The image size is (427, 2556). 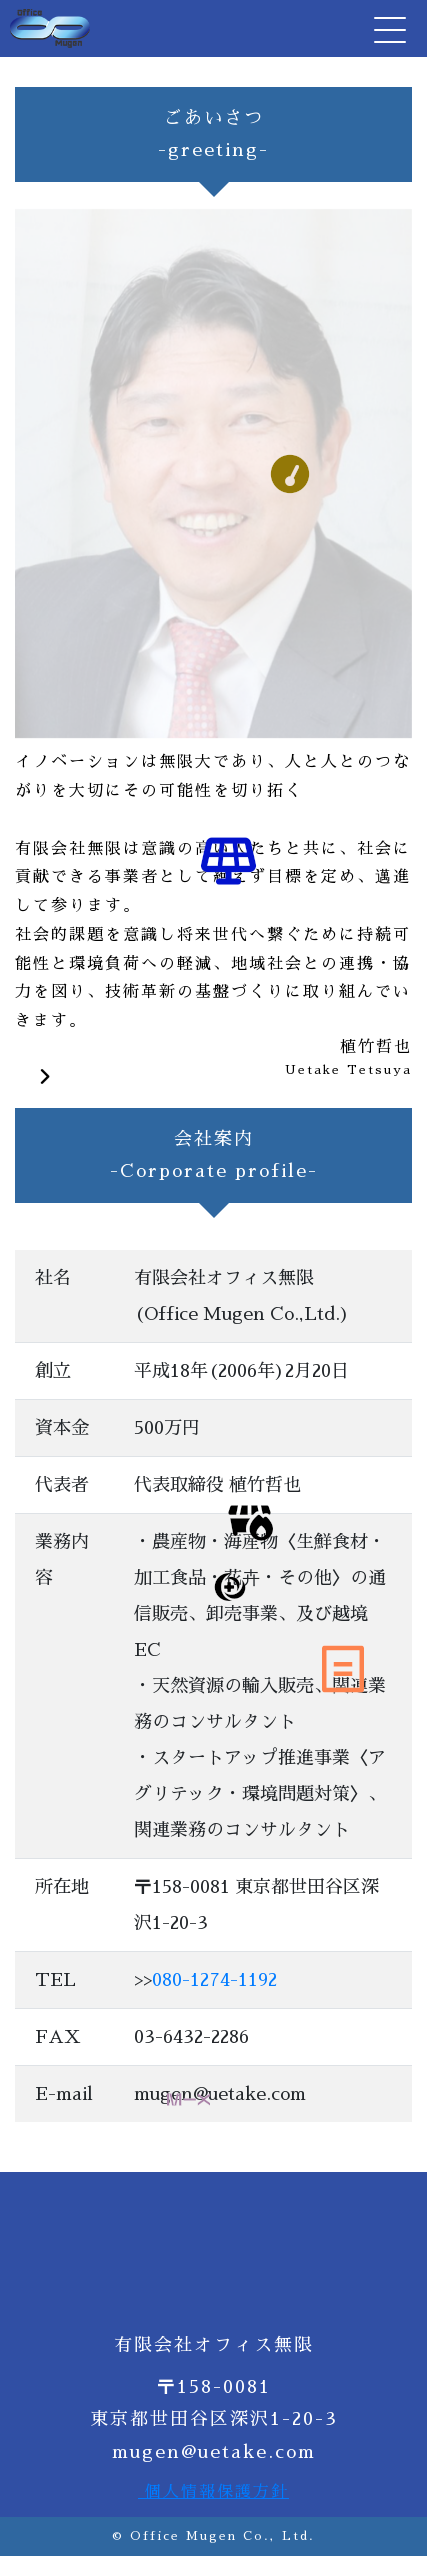 What do you see at coordinates (228, 859) in the screenshot?
I see `access solar energy or power settings` at bounding box center [228, 859].